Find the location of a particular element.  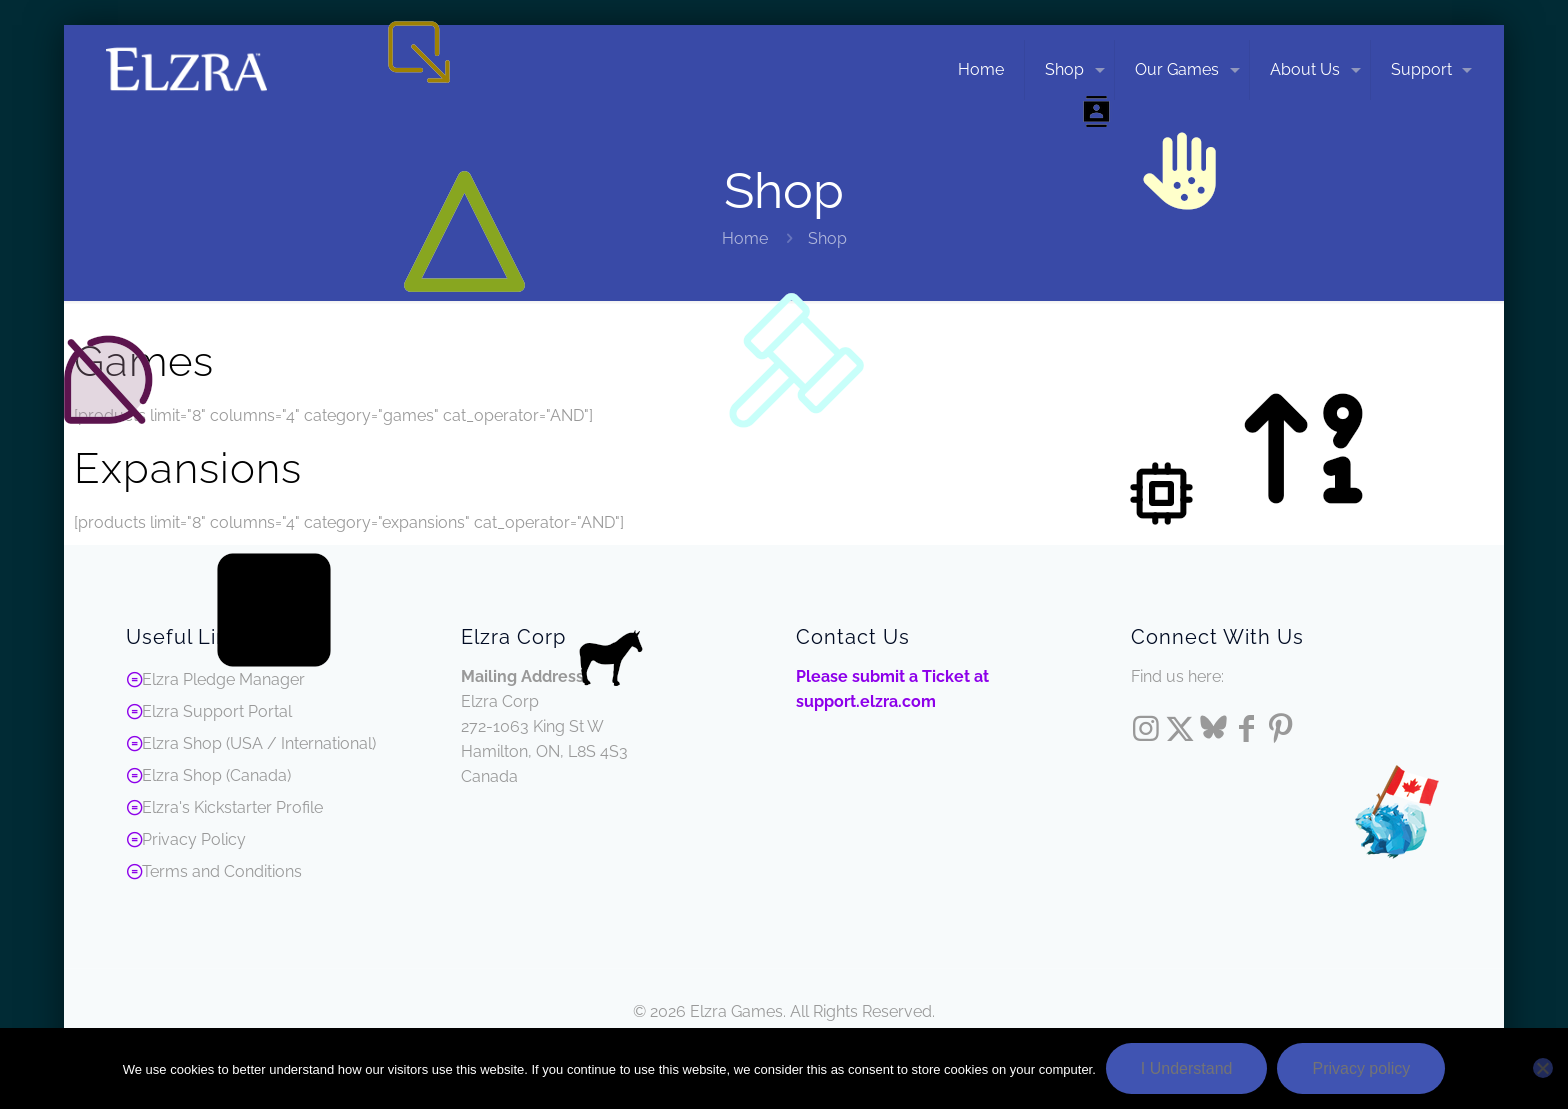

indicates change or difference in a value is located at coordinates (464, 231).